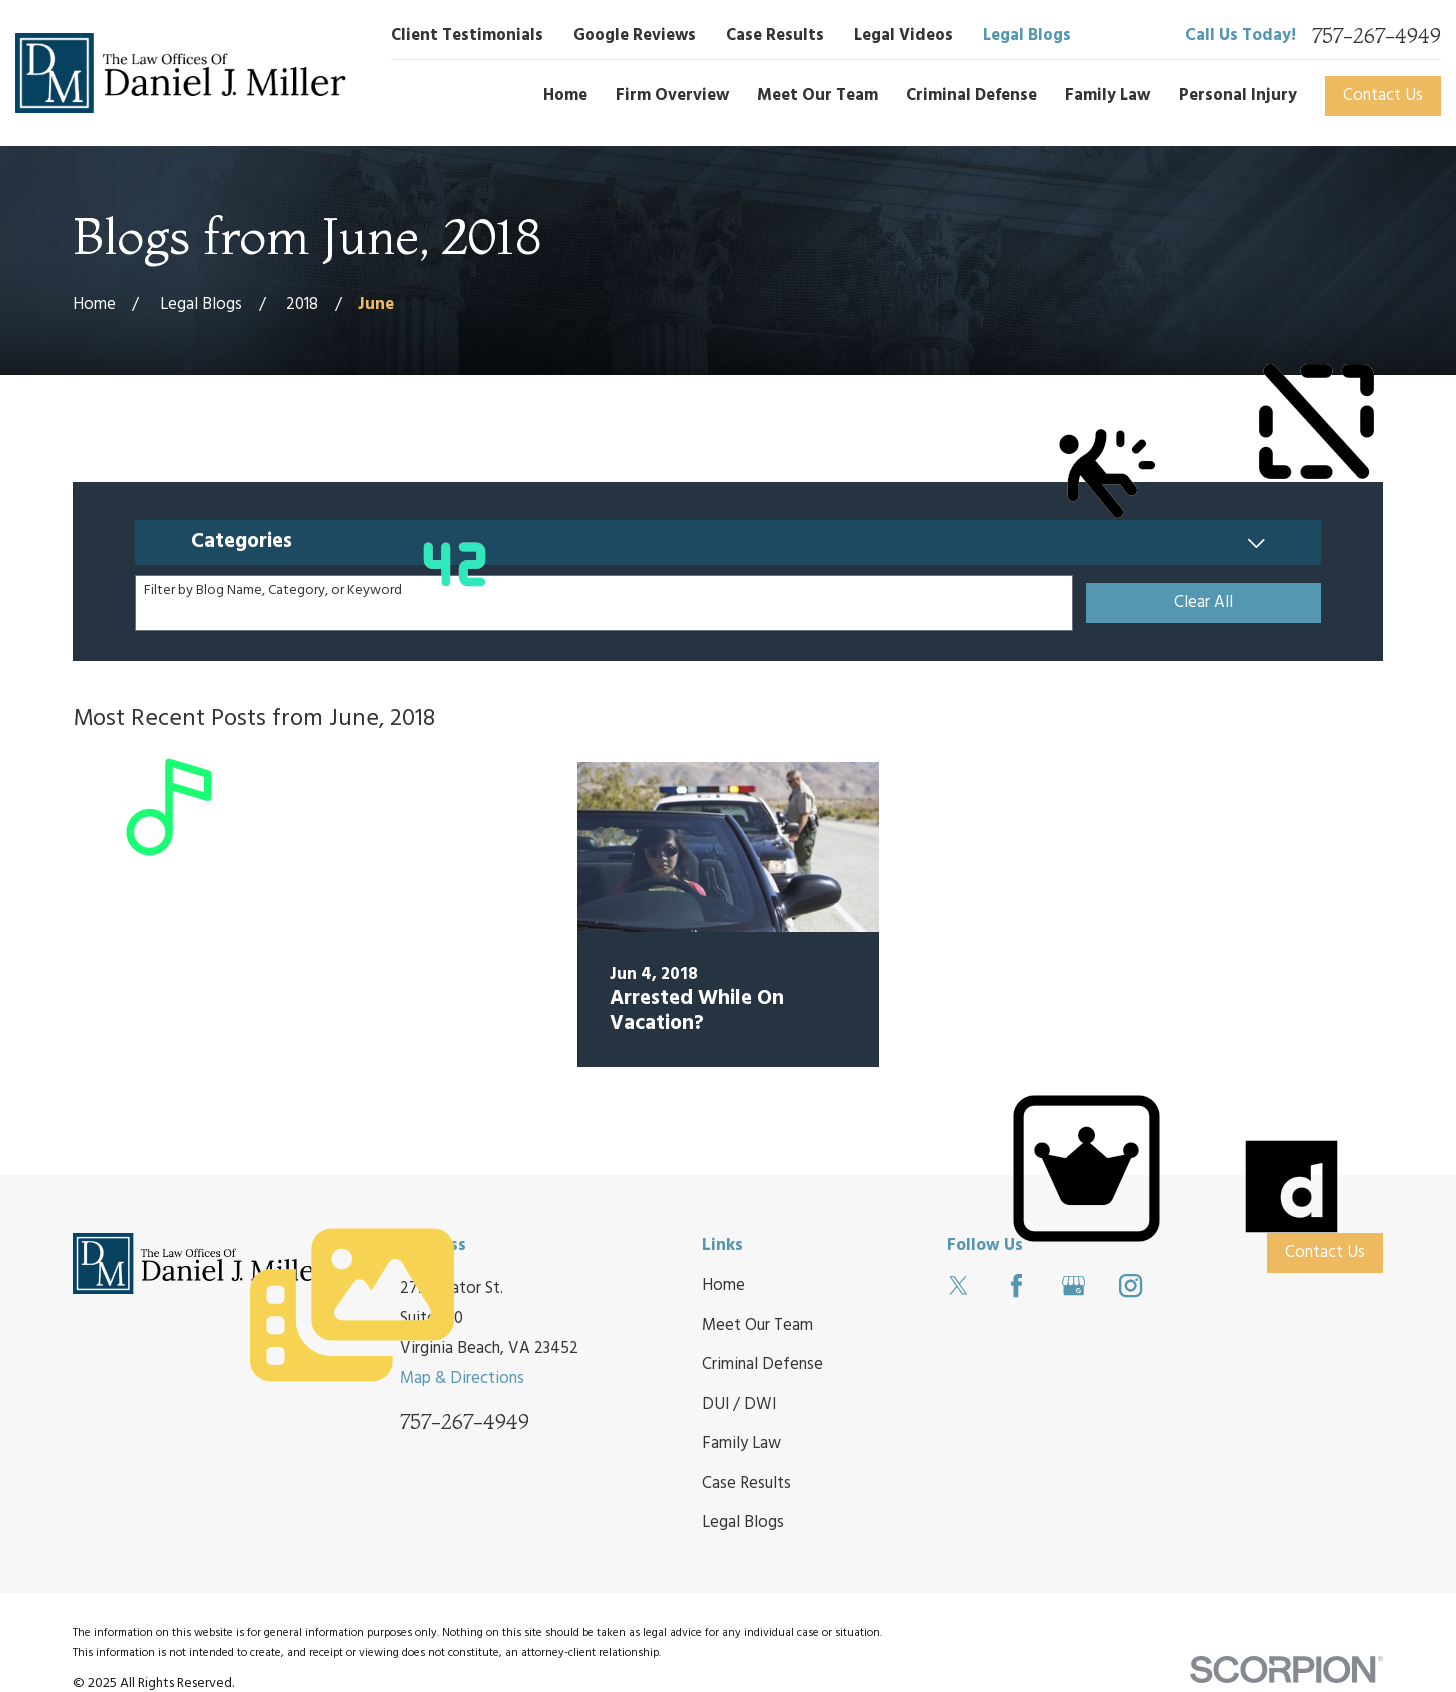  I want to click on play or access music, so click(169, 805).